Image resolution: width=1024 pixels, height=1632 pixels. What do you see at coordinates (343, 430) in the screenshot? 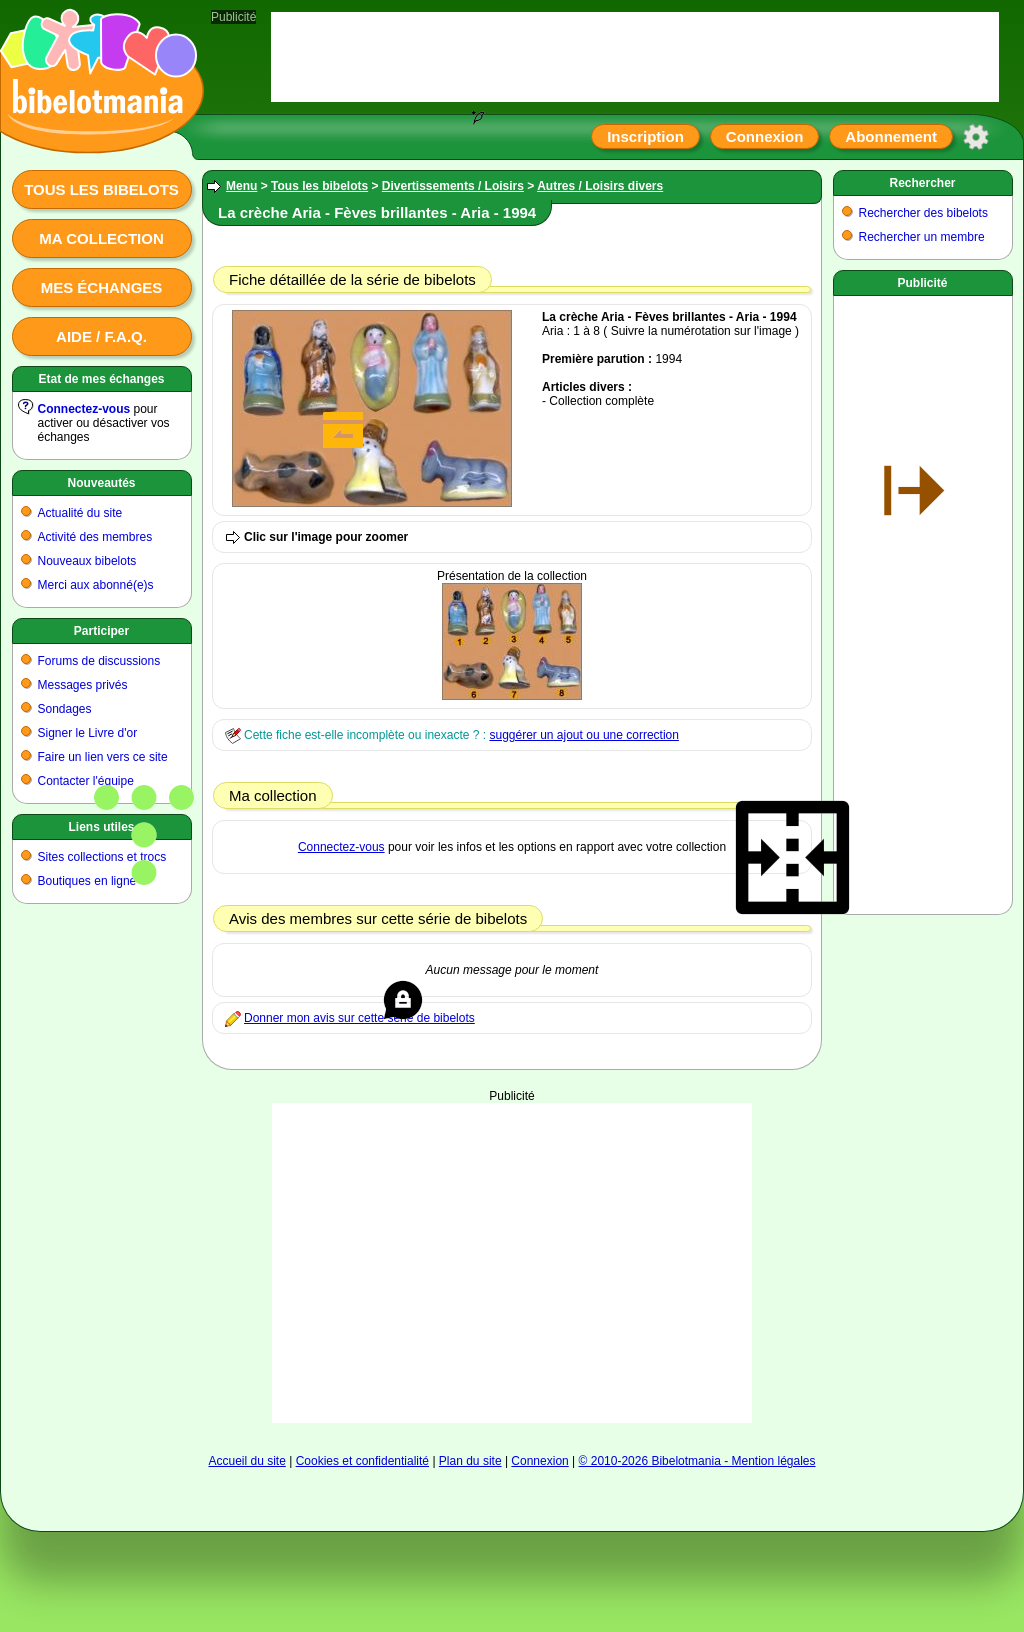
I see `request a refund for a transaction` at bounding box center [343, 430].